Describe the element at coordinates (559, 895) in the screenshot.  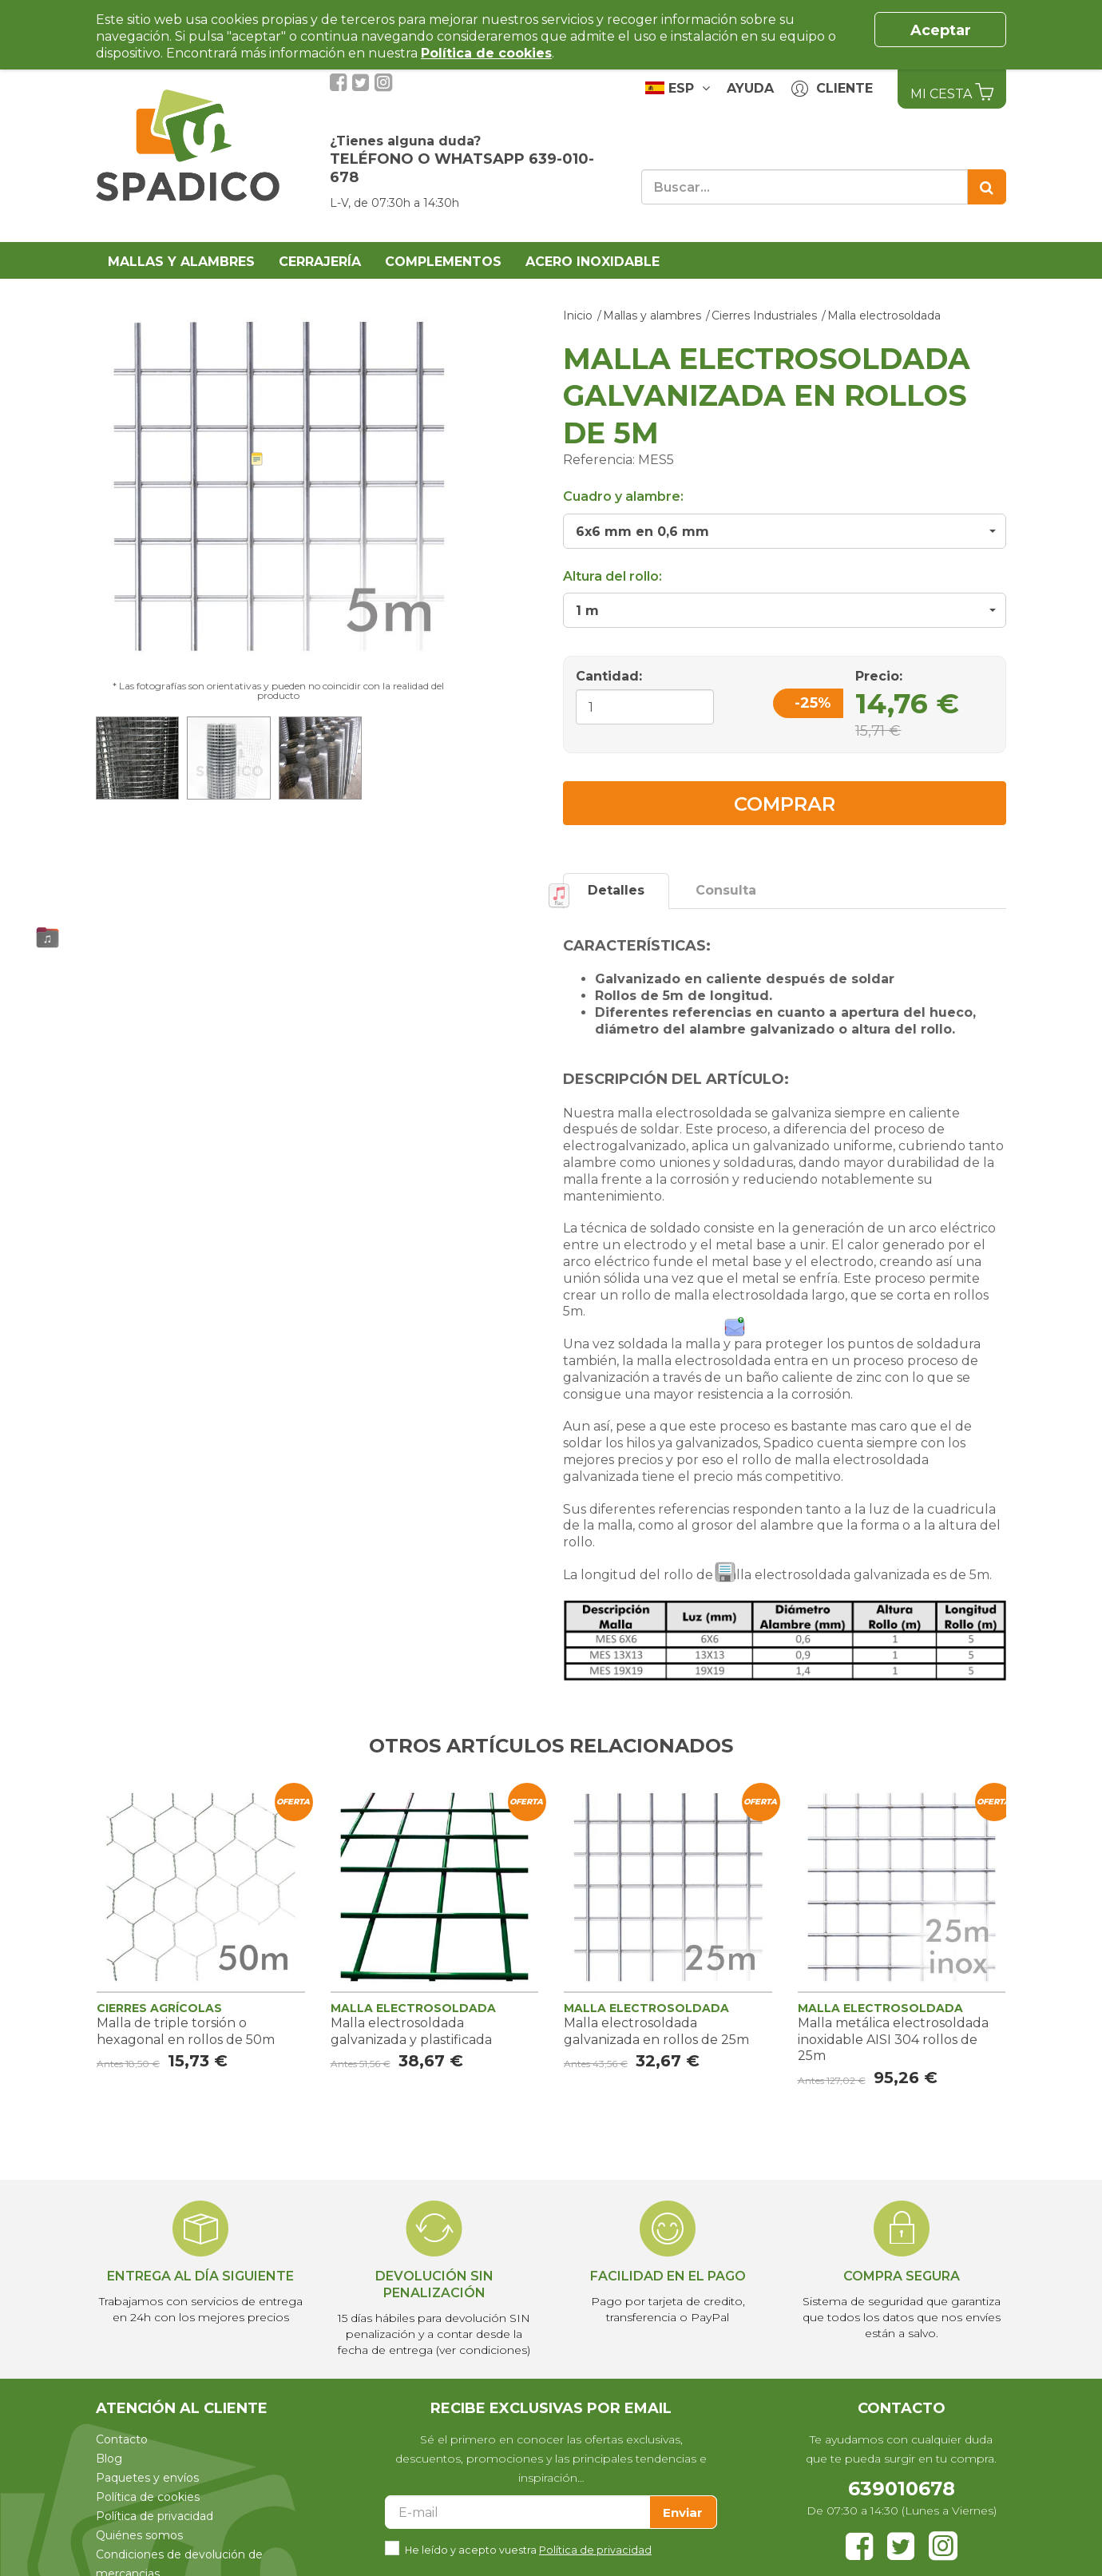
I see `a flac audio file` at that location.